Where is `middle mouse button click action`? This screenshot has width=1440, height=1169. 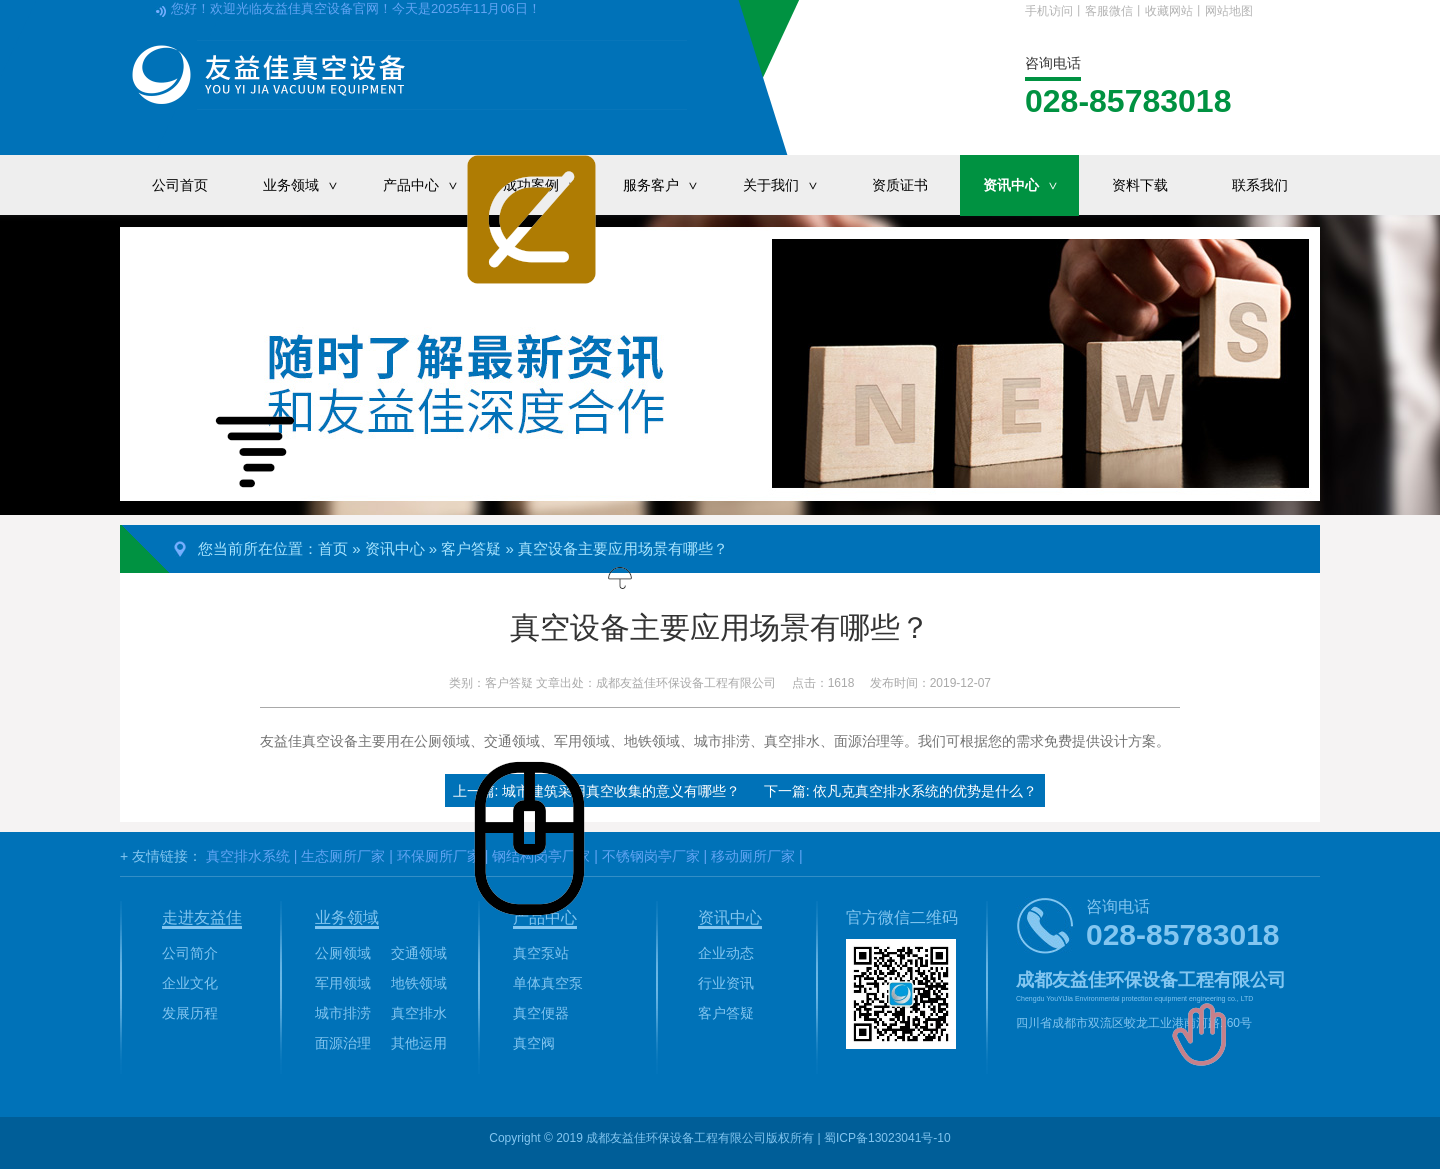
middle mouse button click action is located at coordinates (529, 838).